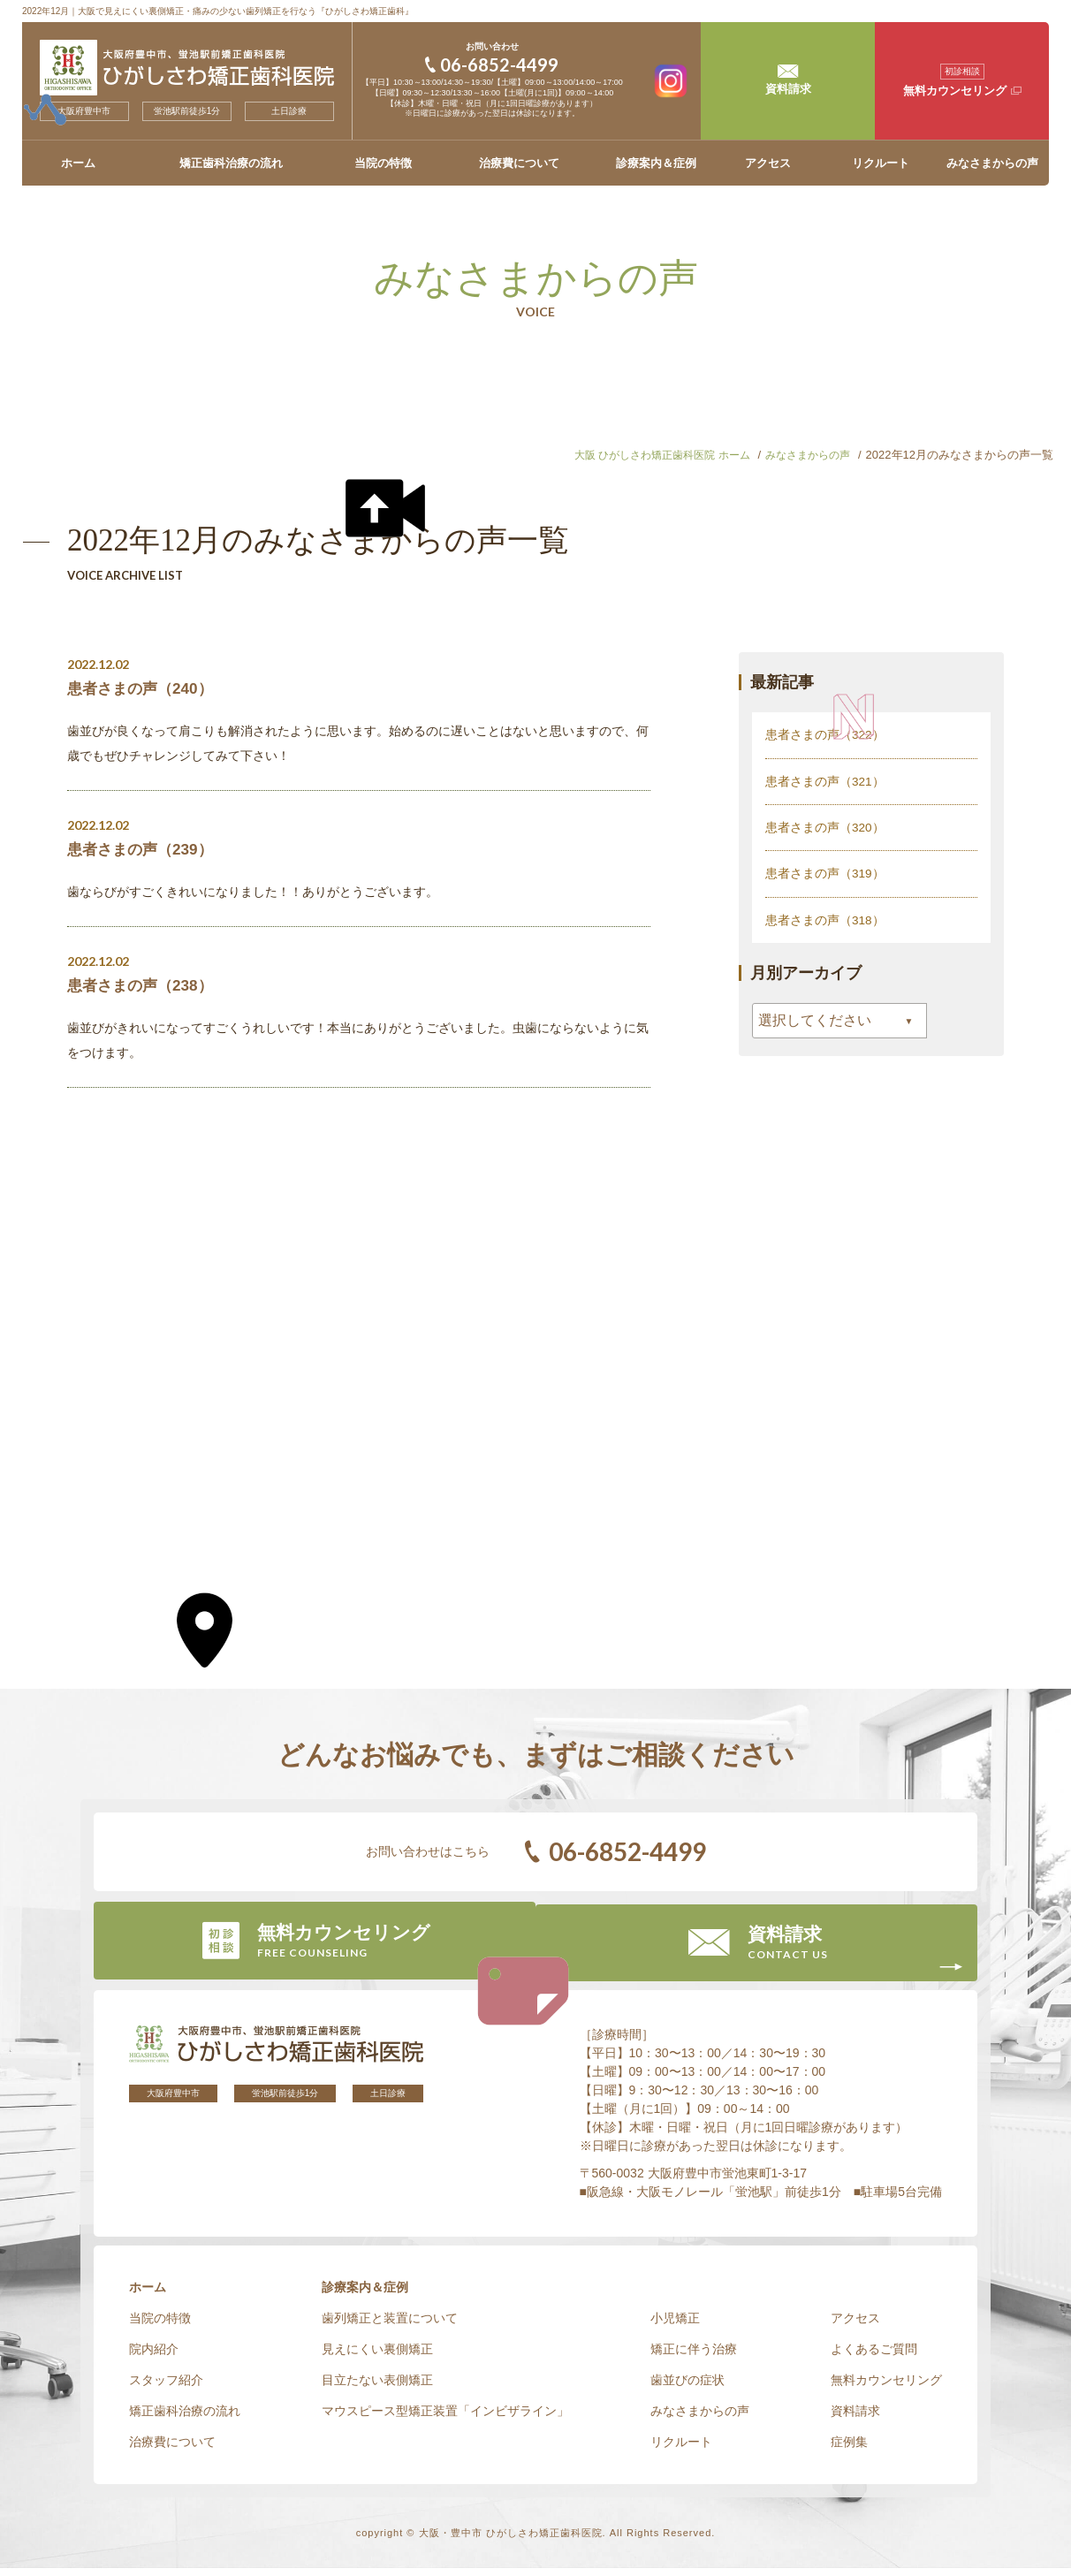 The width and height of the screenshot is (1071, 2576). I want to click on neos brand logo, so click(854, 717).